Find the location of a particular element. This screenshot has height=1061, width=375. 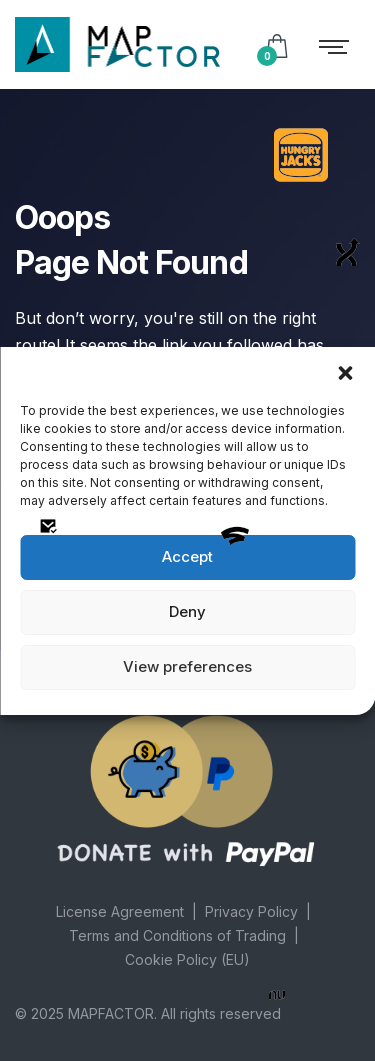

email successfully sent or delivered is located at coordinates (48, 526).